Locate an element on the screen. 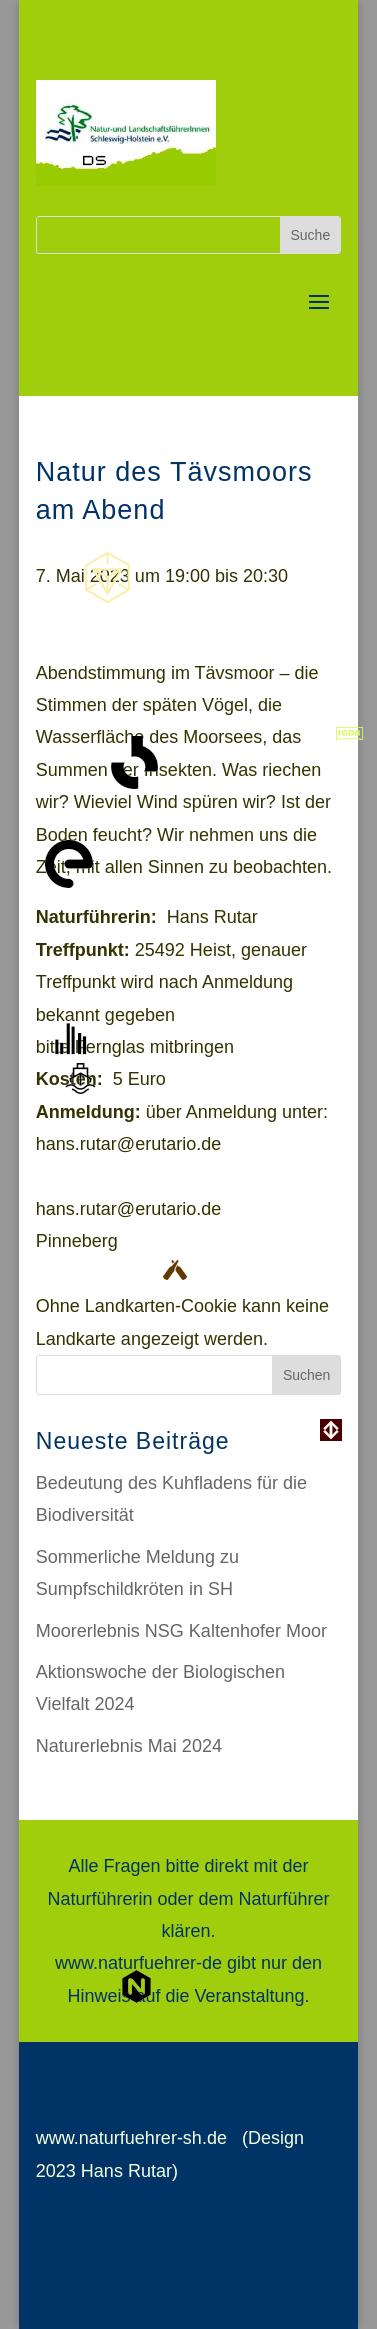 The width and height of the screenshot is (377, 2329). open the Untappd app is located at coordinates (175, 1270).